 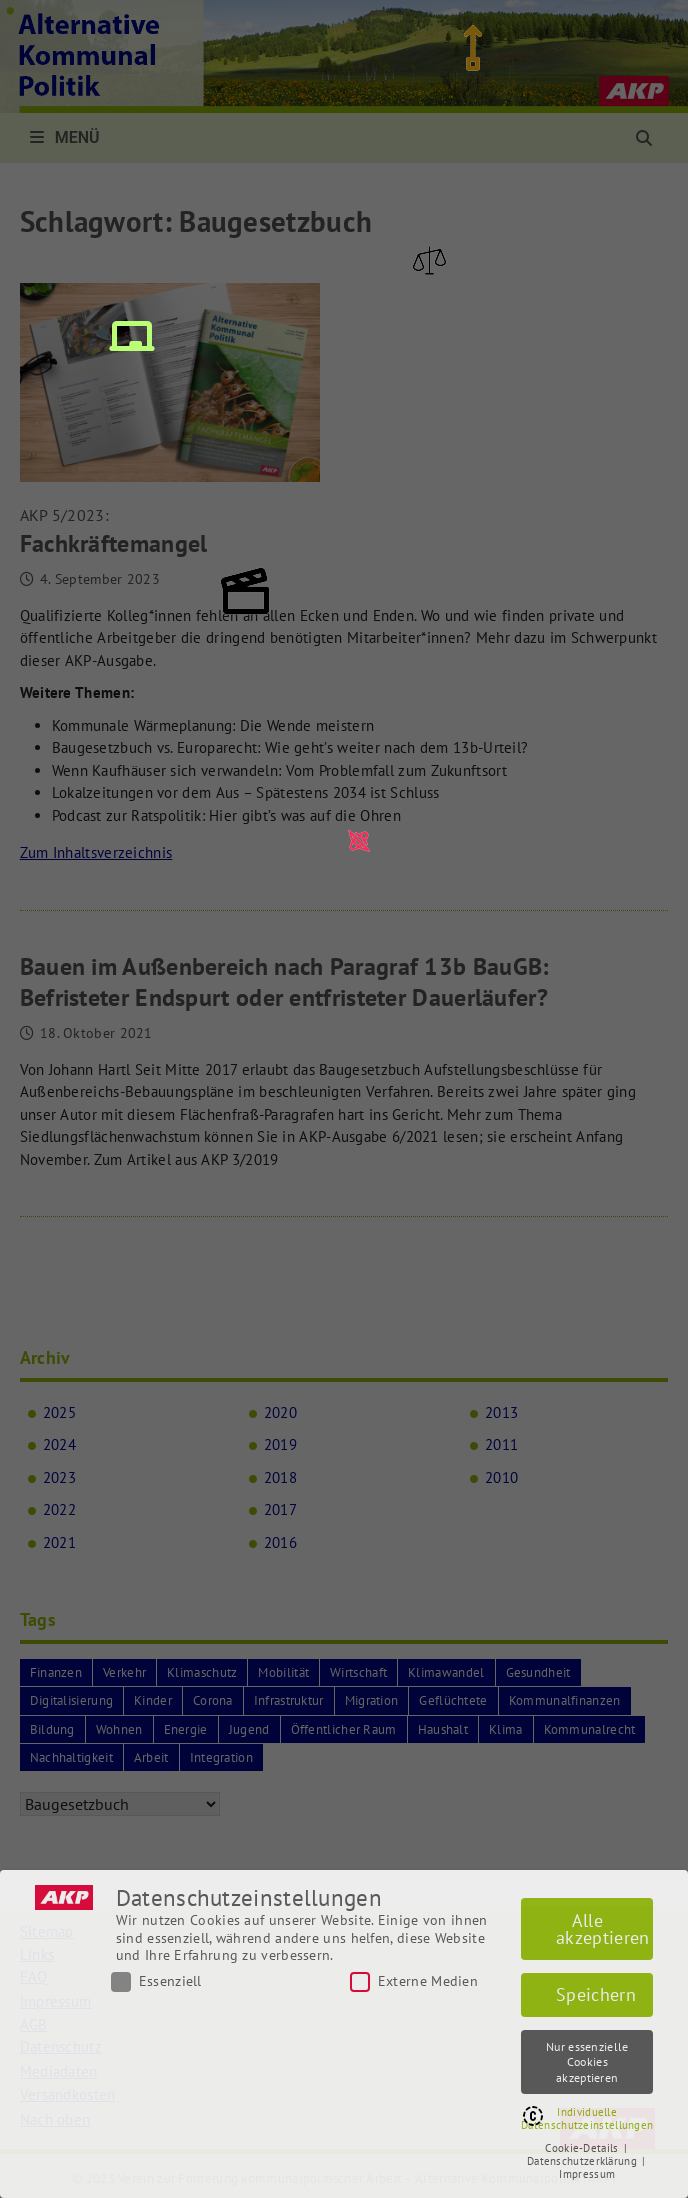 What do you see at coordinates (429, 260) in the screenshot?
I see `compare items or options` at bounding box center [429, 260].